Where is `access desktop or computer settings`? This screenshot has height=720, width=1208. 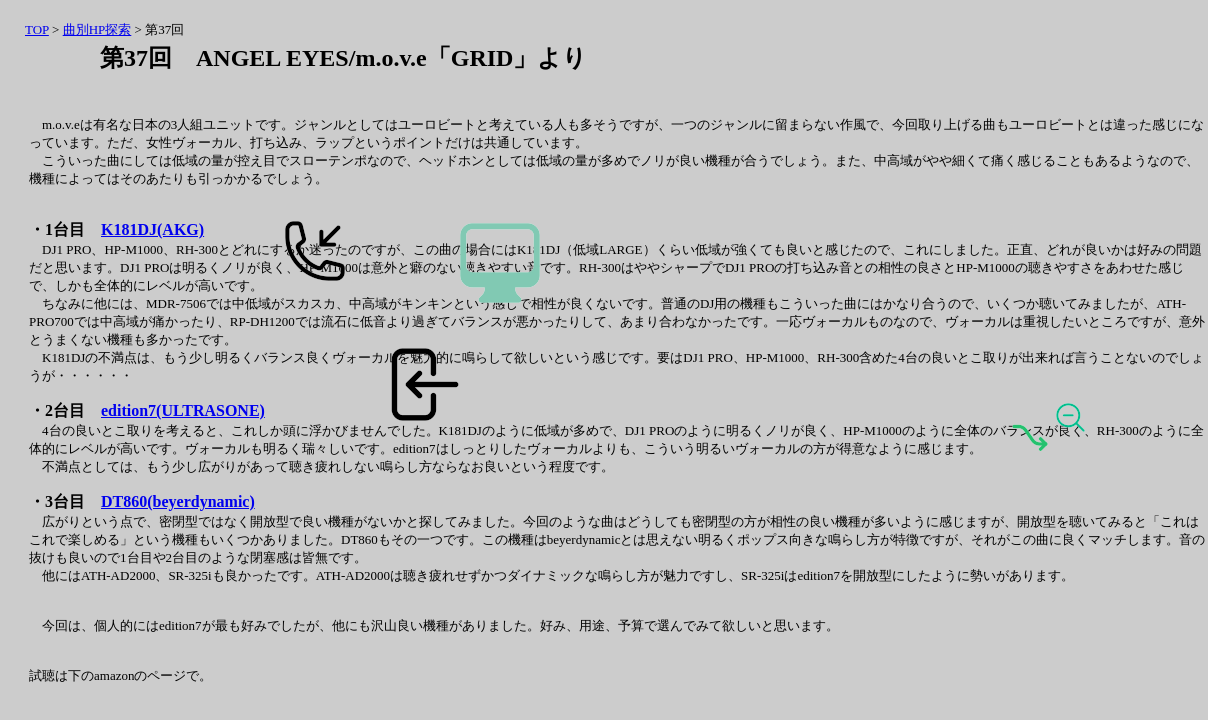 access desktop or computer settings is located at coordinates (500, 263).